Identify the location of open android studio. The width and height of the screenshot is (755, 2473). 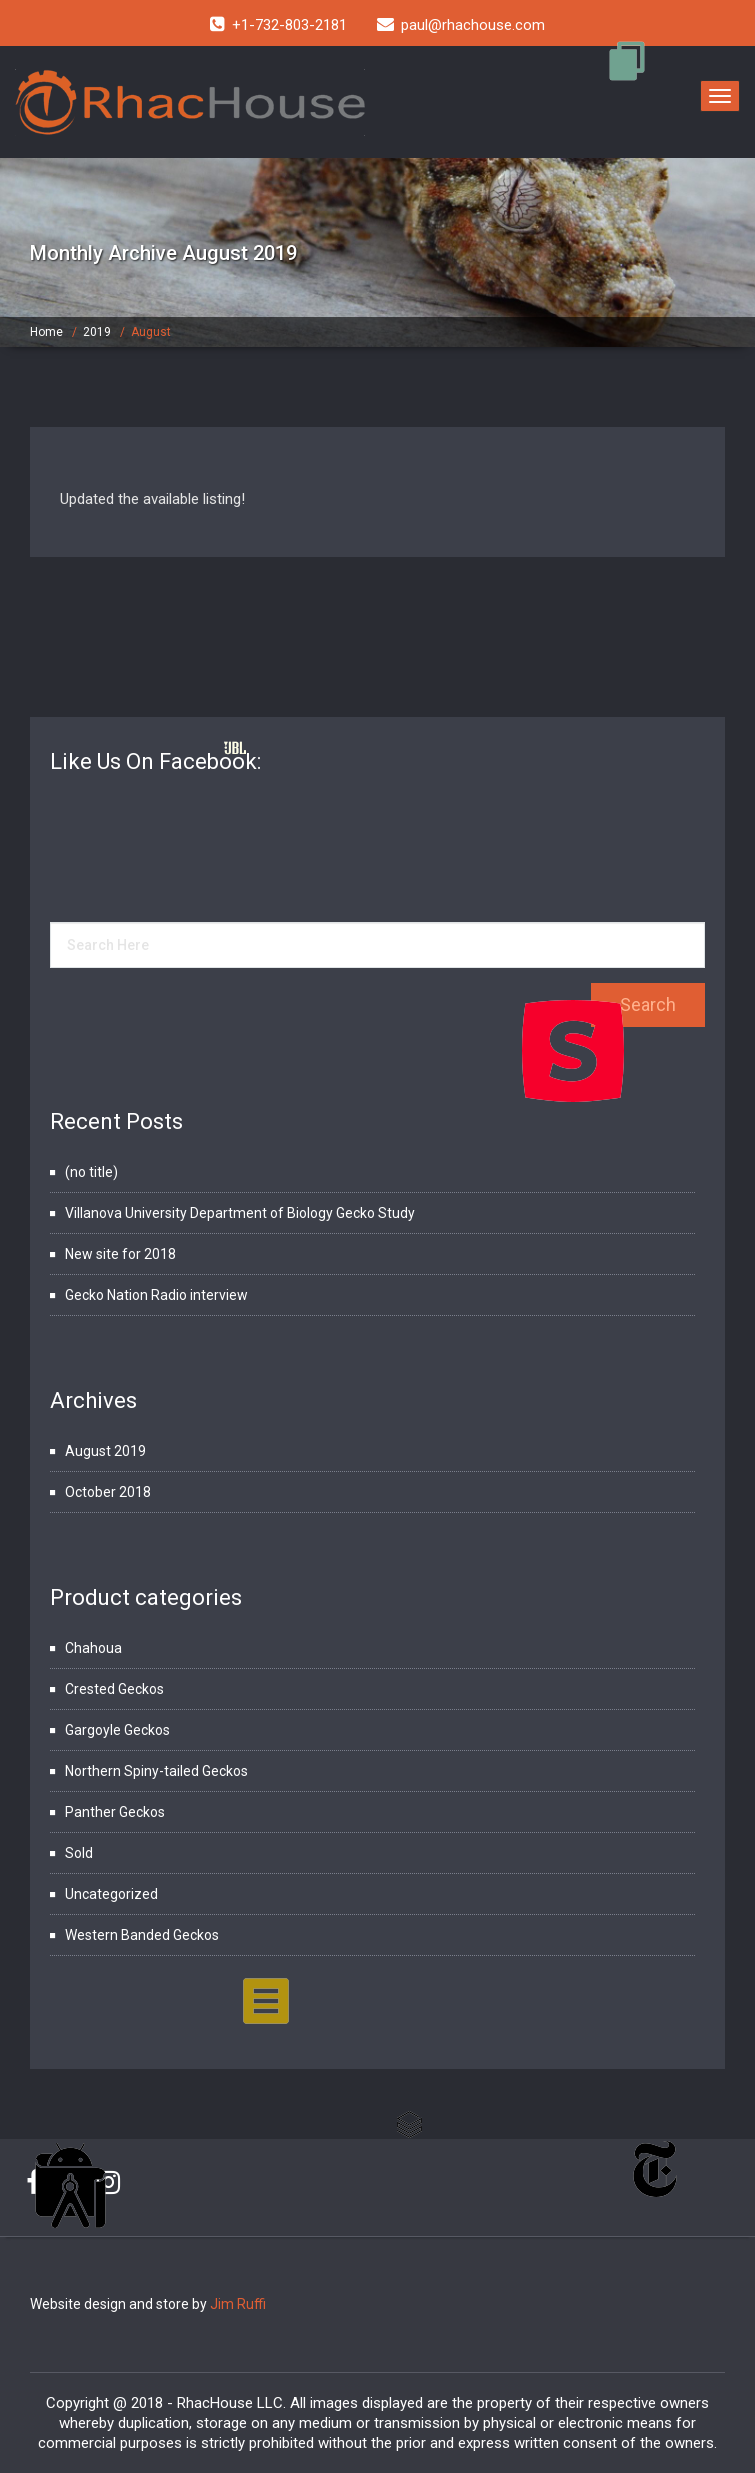
(70, 2185).